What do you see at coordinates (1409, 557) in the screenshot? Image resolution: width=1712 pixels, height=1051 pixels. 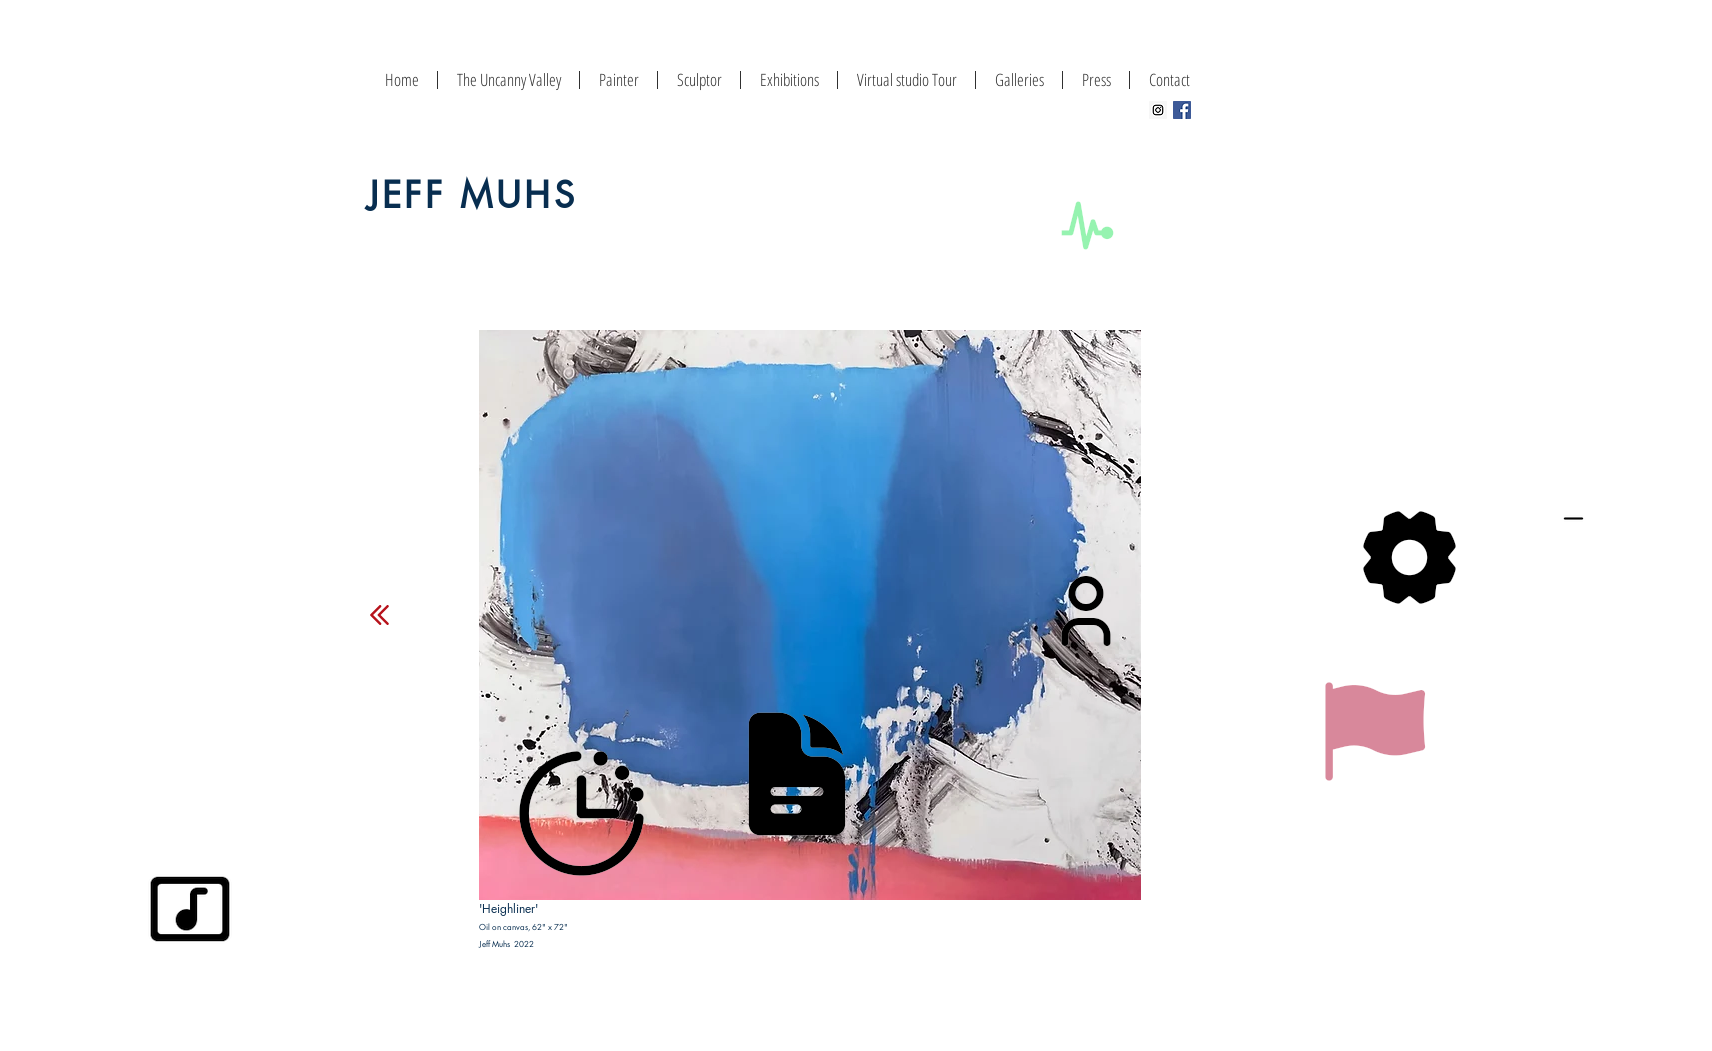 I see `open settings` at bounding box center [1409, 557].